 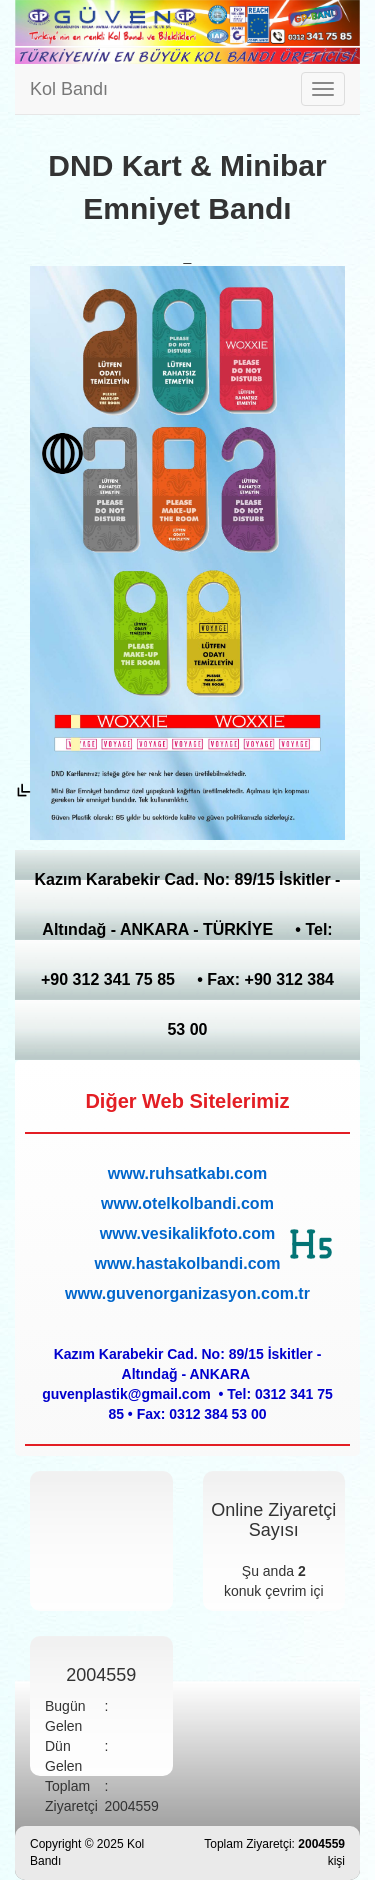 What do you see at coordinates (311, 1244) in the screenshot?
I see `format text as heading level 5` at bounding box center [311, 1244].